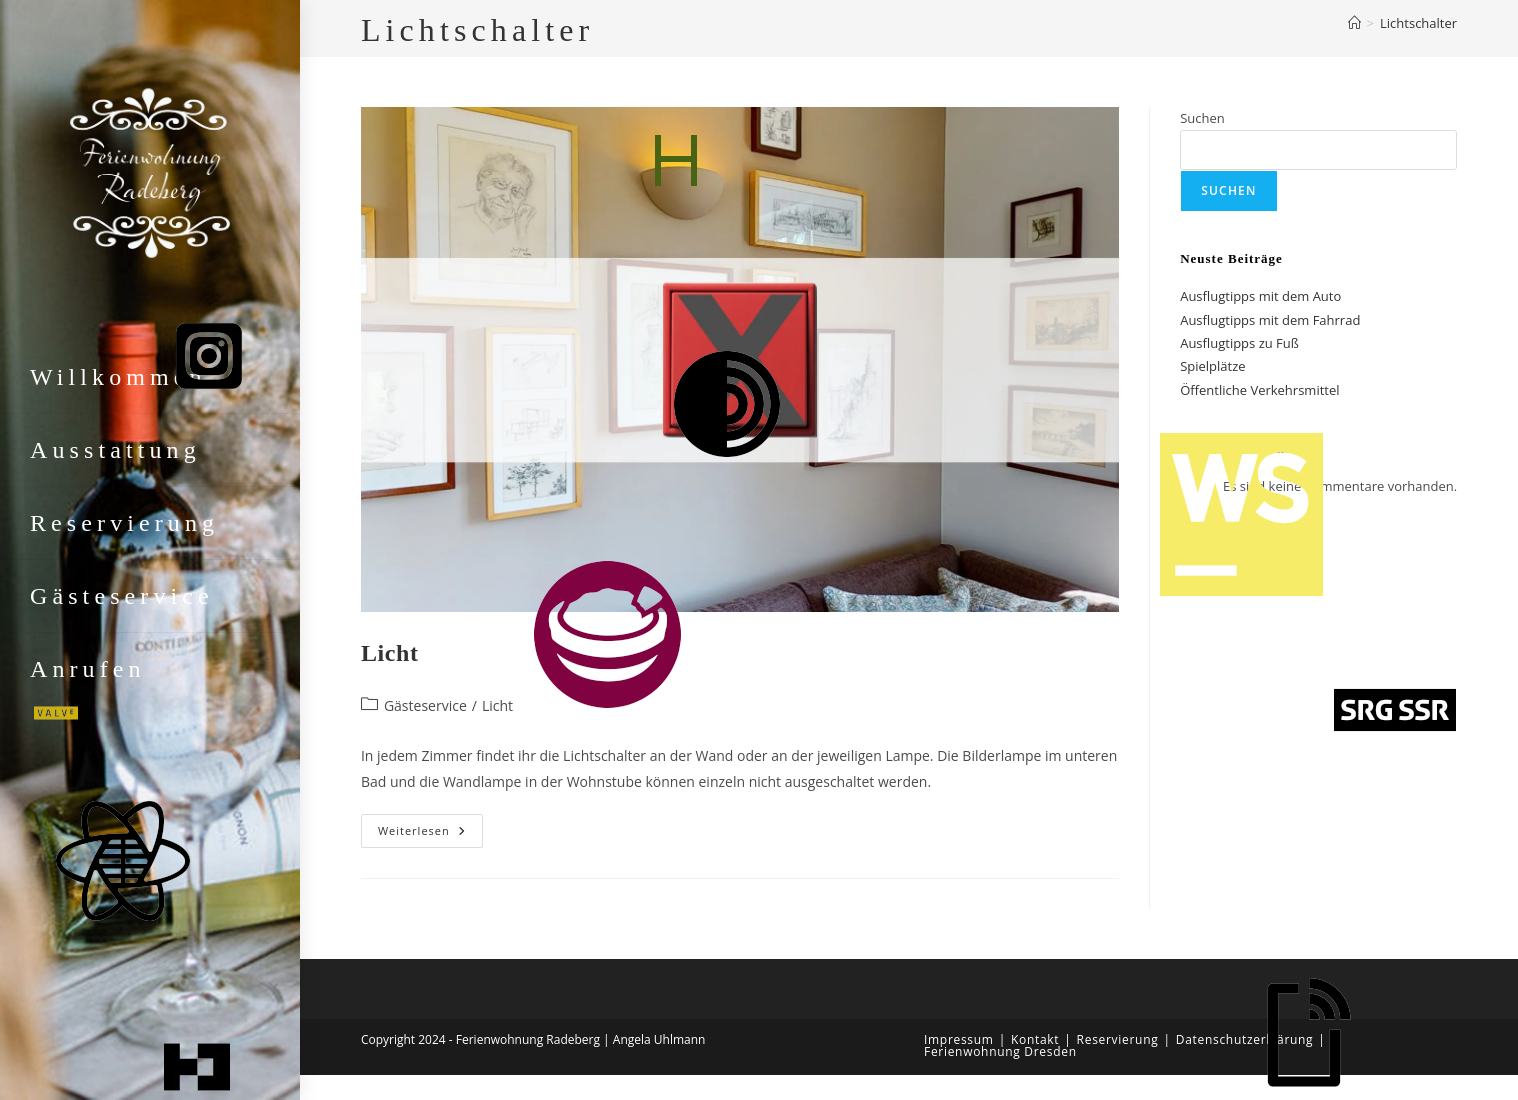 Image resolution: width=1518 pixels, height=1100 pixels. I want to click on better auth authentication service logo, so click(197, 1067).